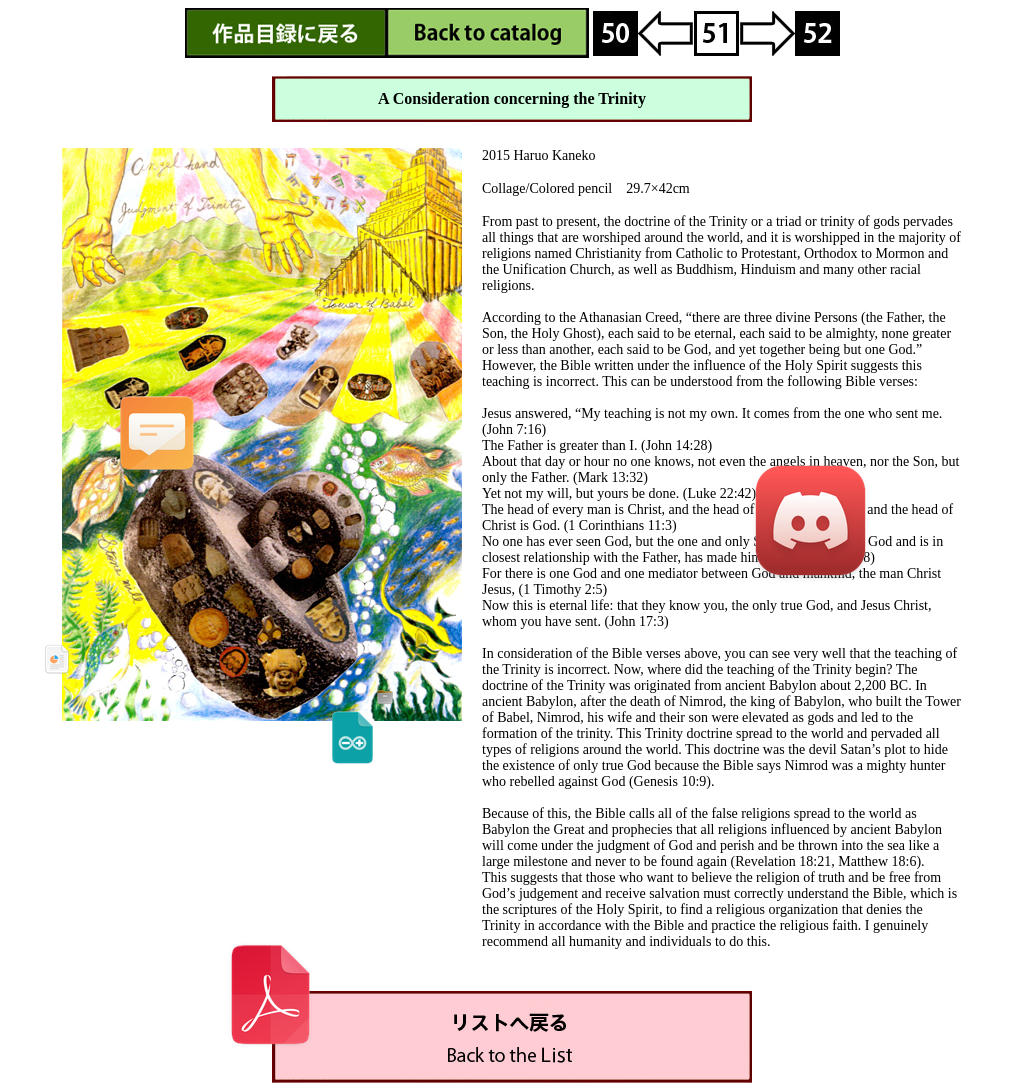  Describe the element at coordinates (385, 697) in the screenshot. I see `open the file manager application` at that location.